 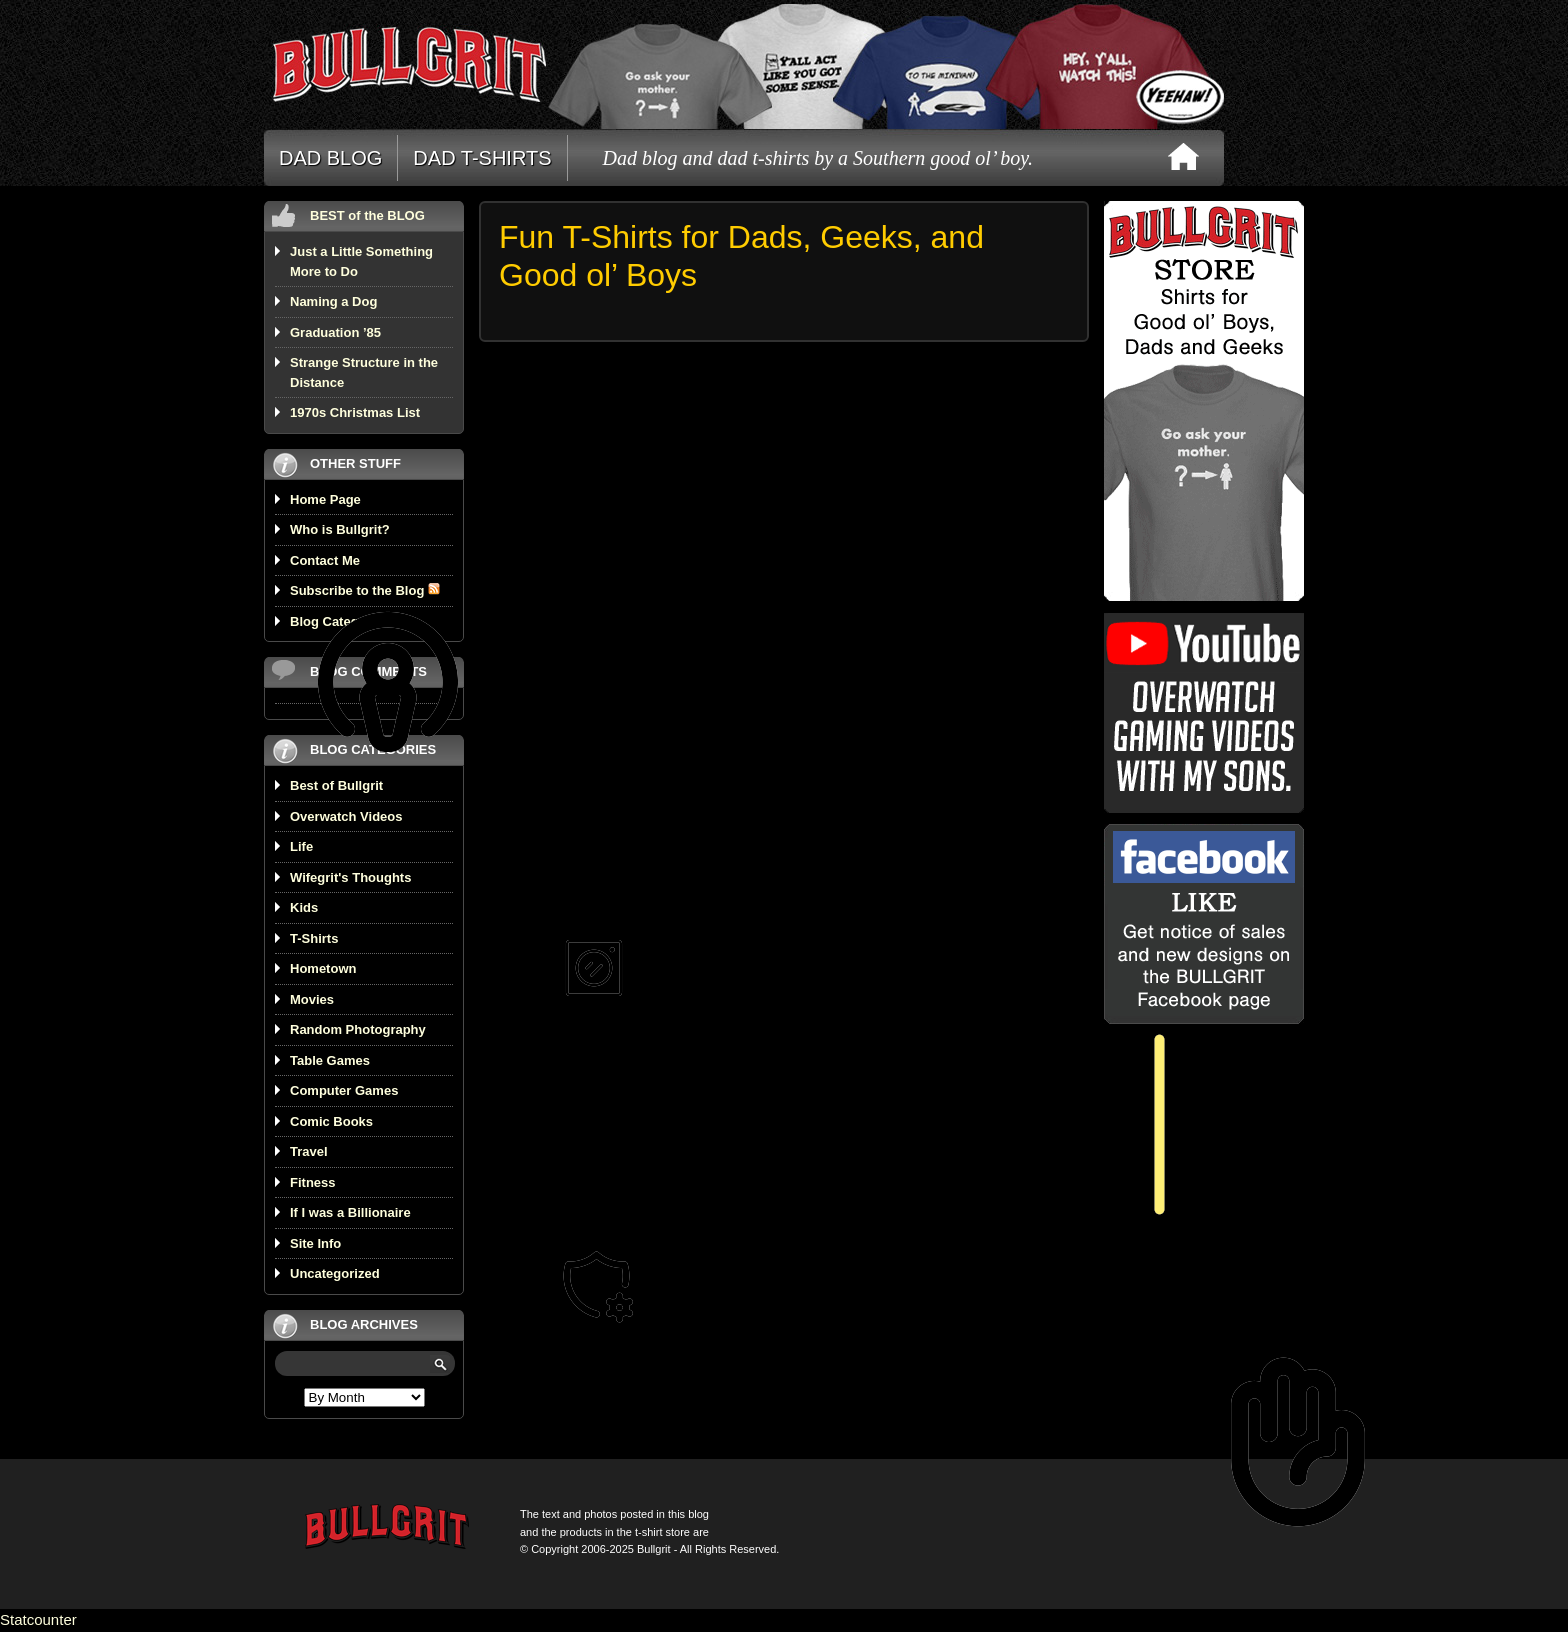 I want to click on stop or pause an action, so click(x=1298, y=1442).